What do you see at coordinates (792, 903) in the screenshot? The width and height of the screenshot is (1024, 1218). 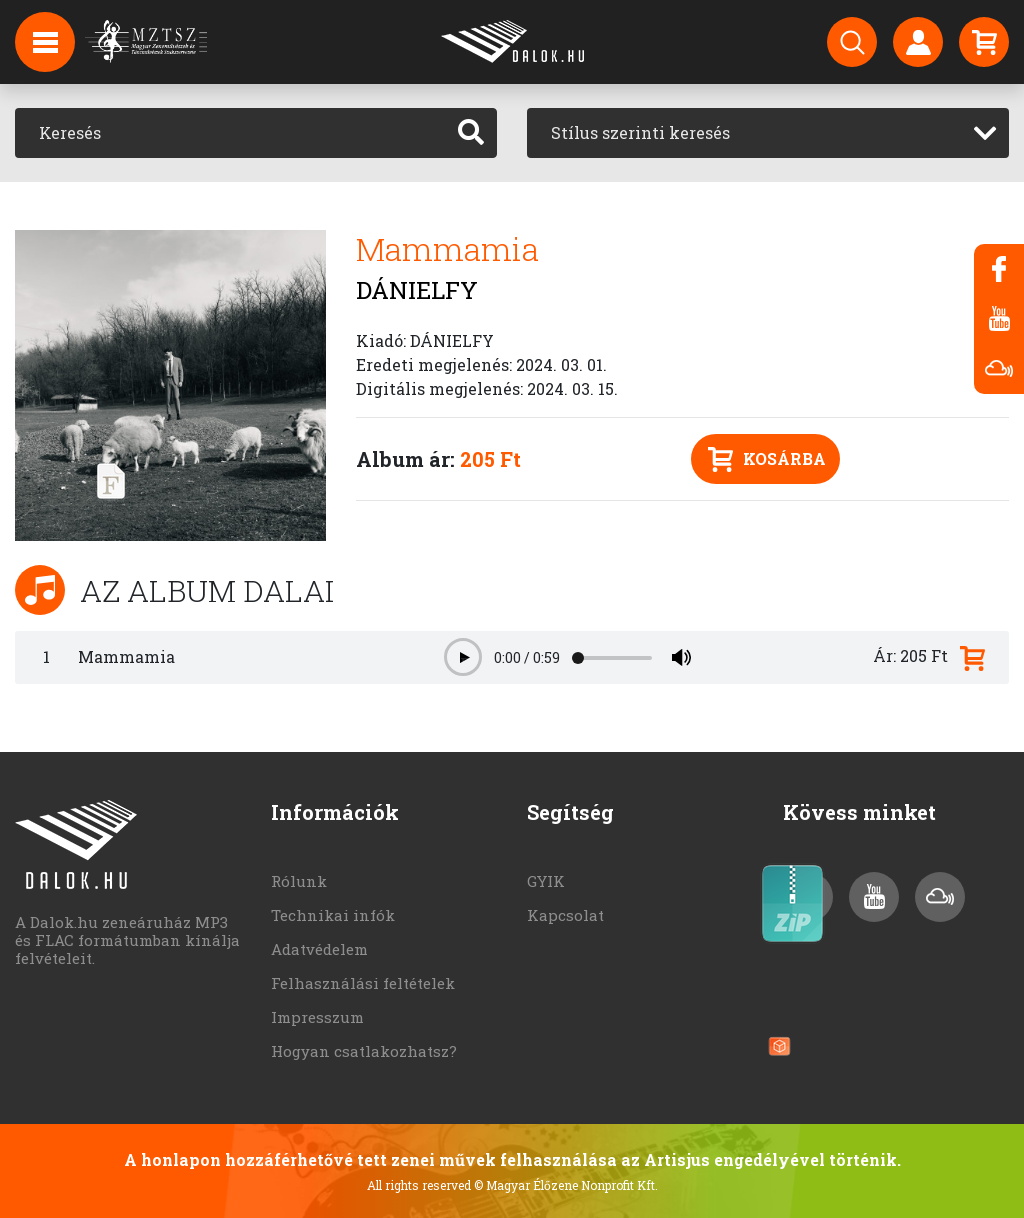 I see `a compressed zip file` at bounding box center [792, 903].